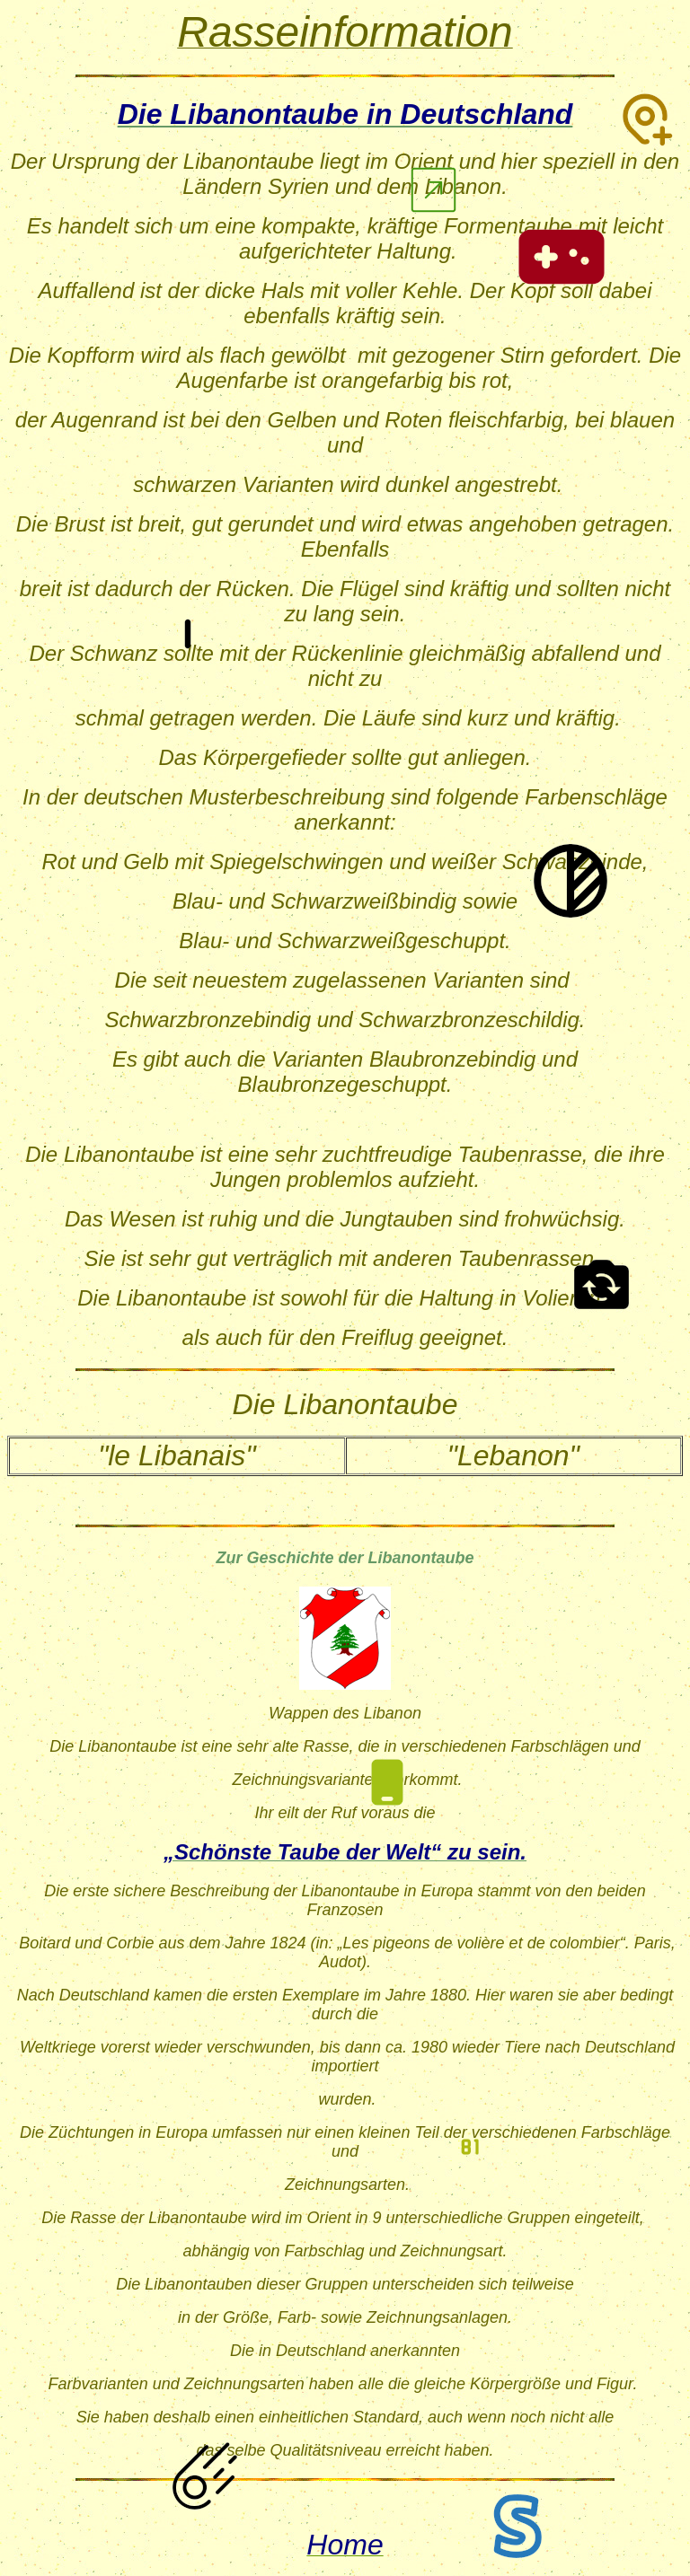 The height and width of the screenshot is (2576, 690). Describe the element at coordinates (188, 634) in the screenshot. I see `indicates information or help is available` at that location.